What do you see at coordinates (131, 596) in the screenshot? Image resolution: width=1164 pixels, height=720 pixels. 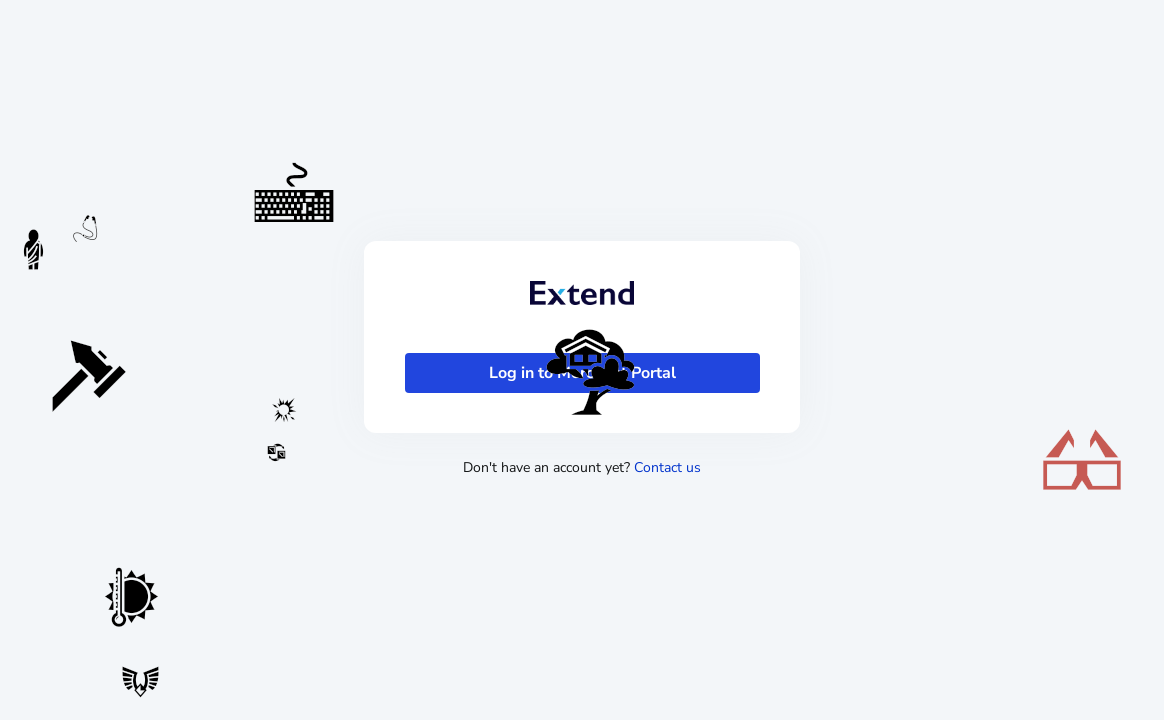 I see `view current temperature or weather conditions` at bounding box center [131, 596].